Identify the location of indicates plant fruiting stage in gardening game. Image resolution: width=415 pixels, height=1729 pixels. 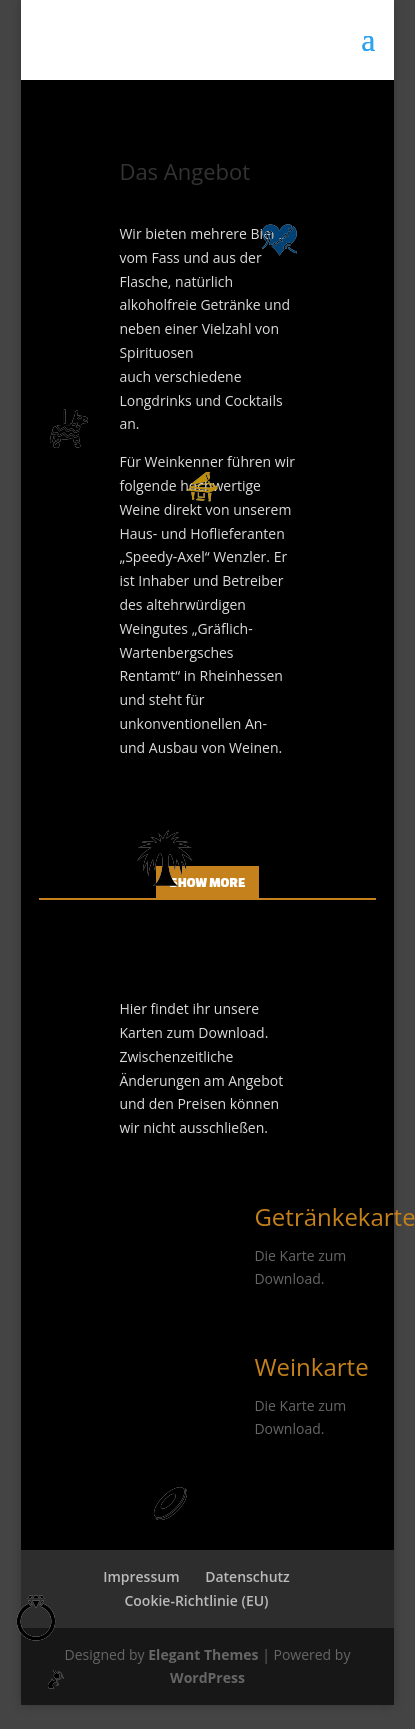
(55, 1679).